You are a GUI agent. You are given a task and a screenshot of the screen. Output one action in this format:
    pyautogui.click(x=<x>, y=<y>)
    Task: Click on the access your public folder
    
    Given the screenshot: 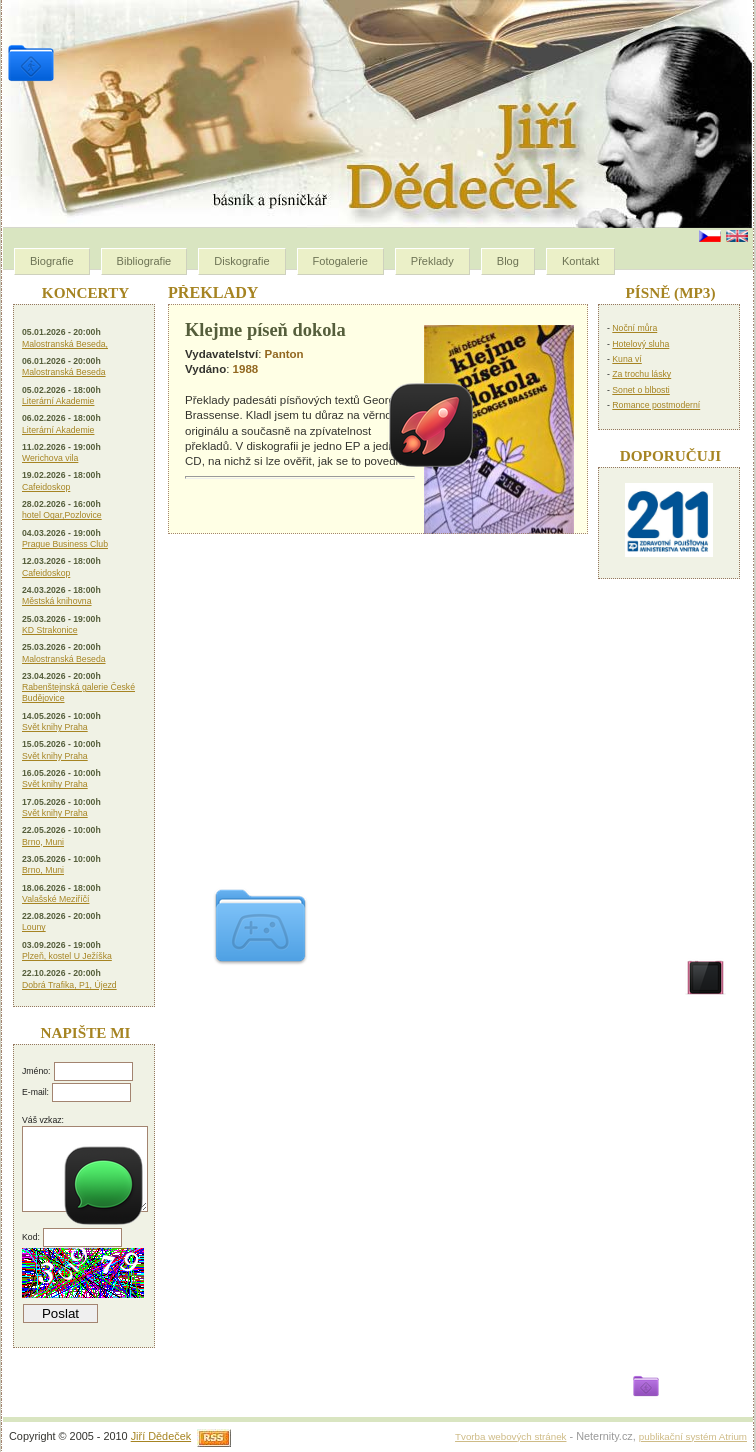 What is the action you would take?
    pyautogui.click(x=31, y=63)
    